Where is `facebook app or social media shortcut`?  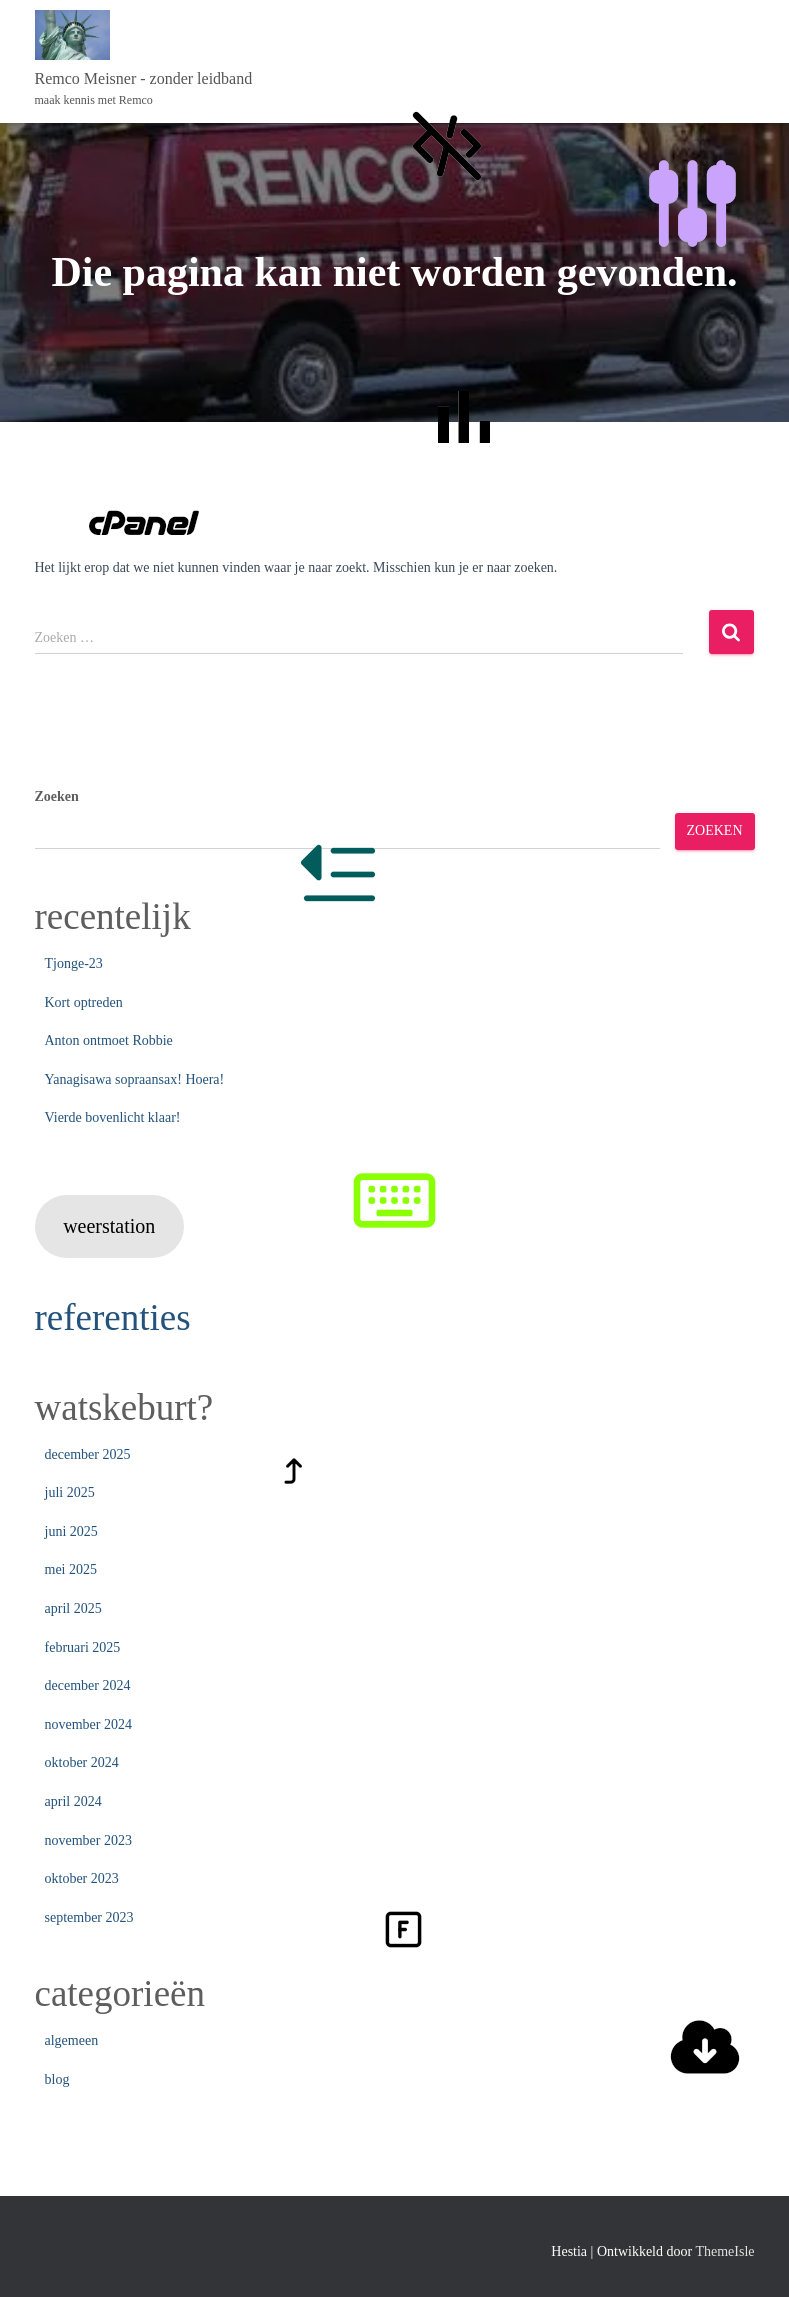 facebook app or social media shortcut is located at coordinates (403, 1929).